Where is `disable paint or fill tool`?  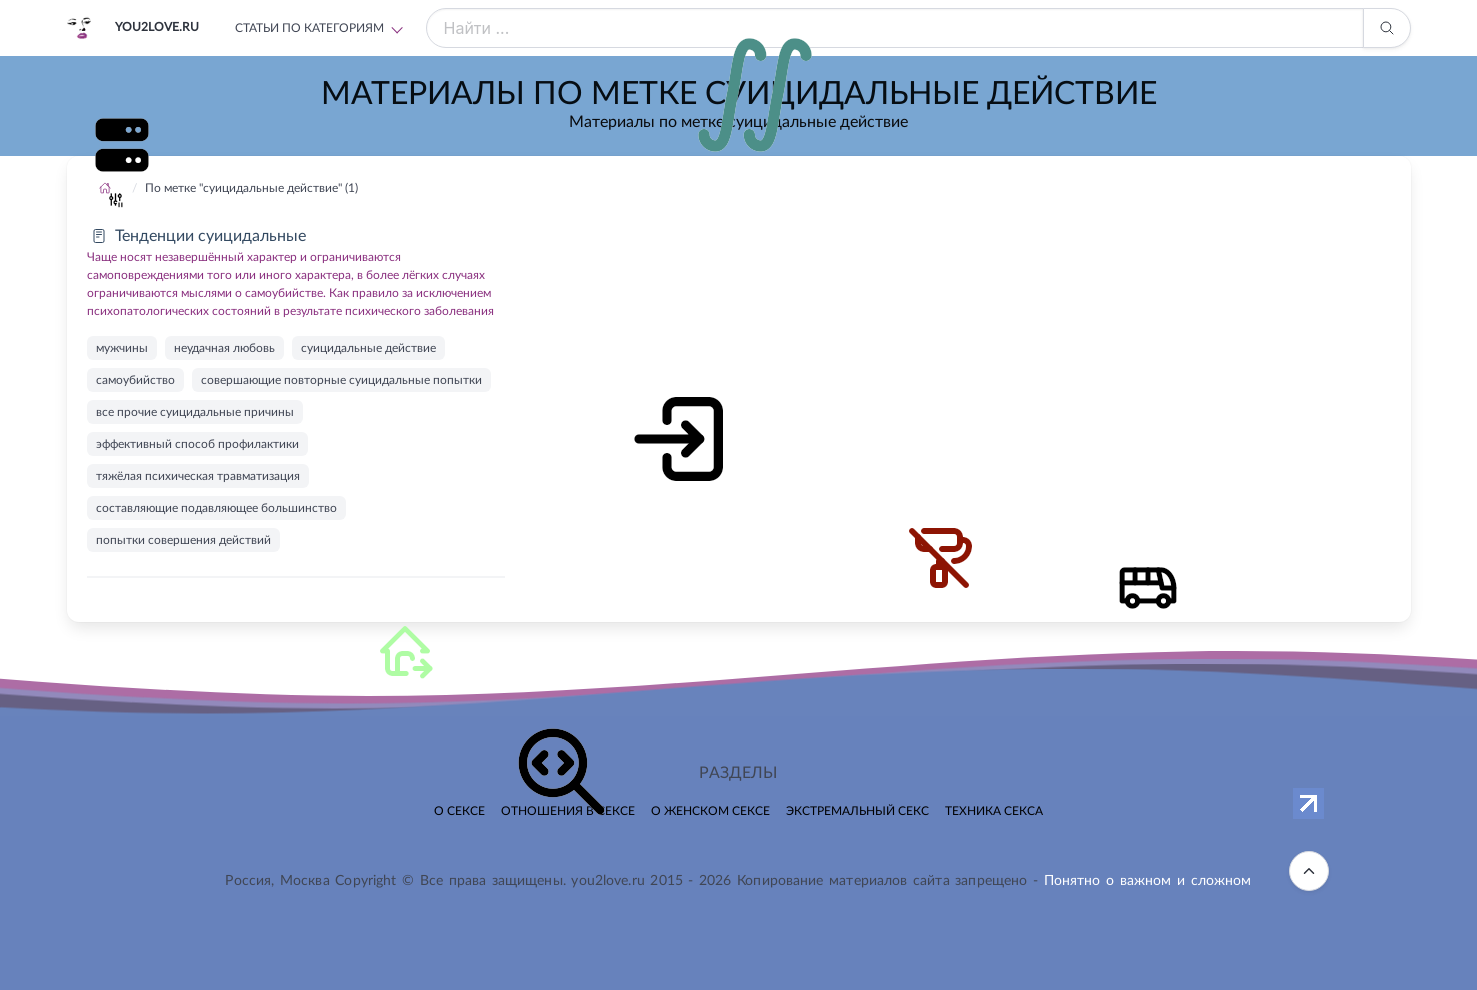
disable paint or fill tool is located at coordinates (939, 558).